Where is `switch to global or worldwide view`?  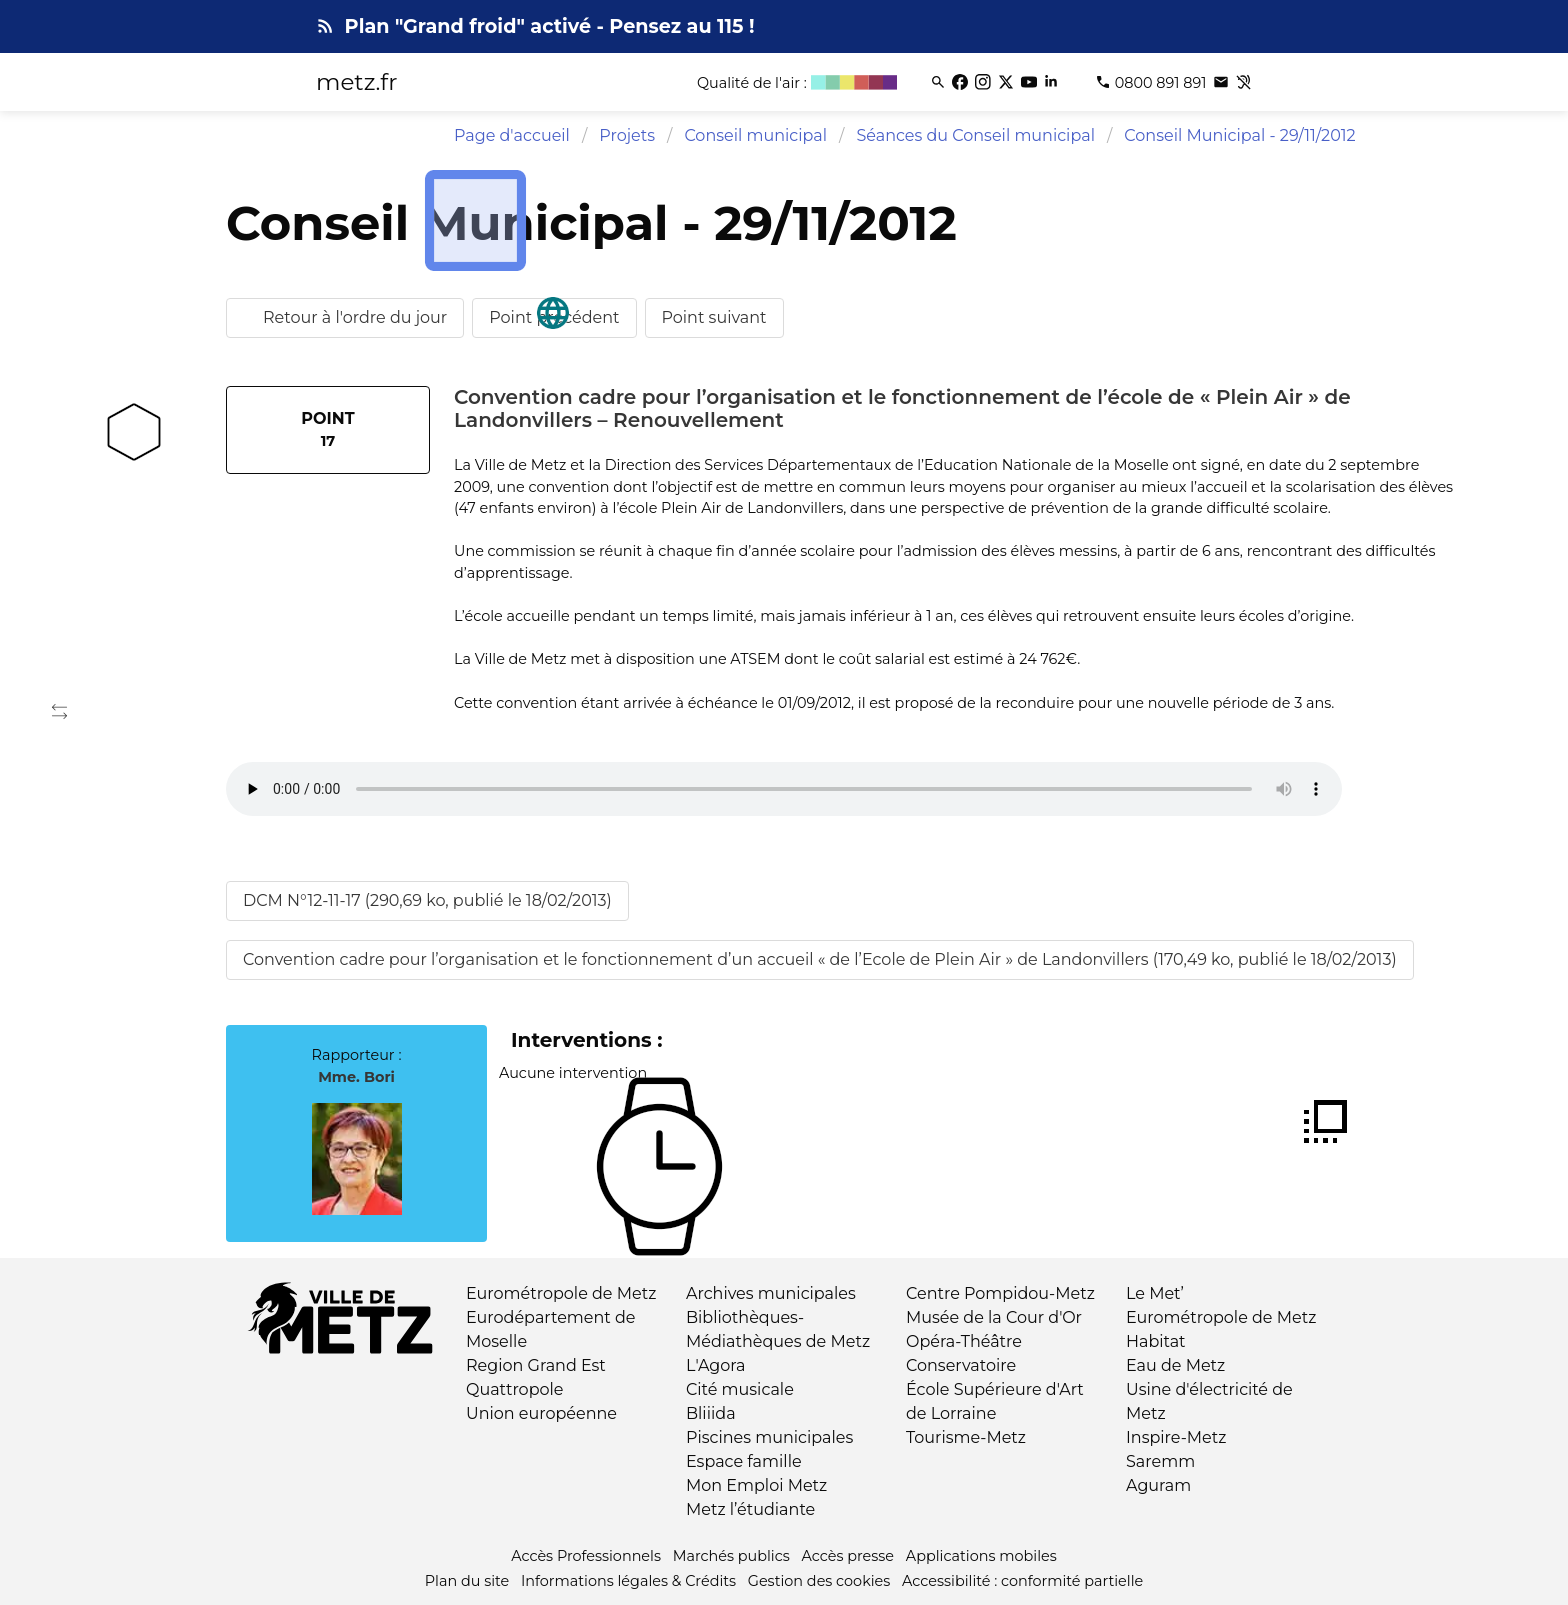 switch to global or worldwide view is located at coordinates (553, 313).